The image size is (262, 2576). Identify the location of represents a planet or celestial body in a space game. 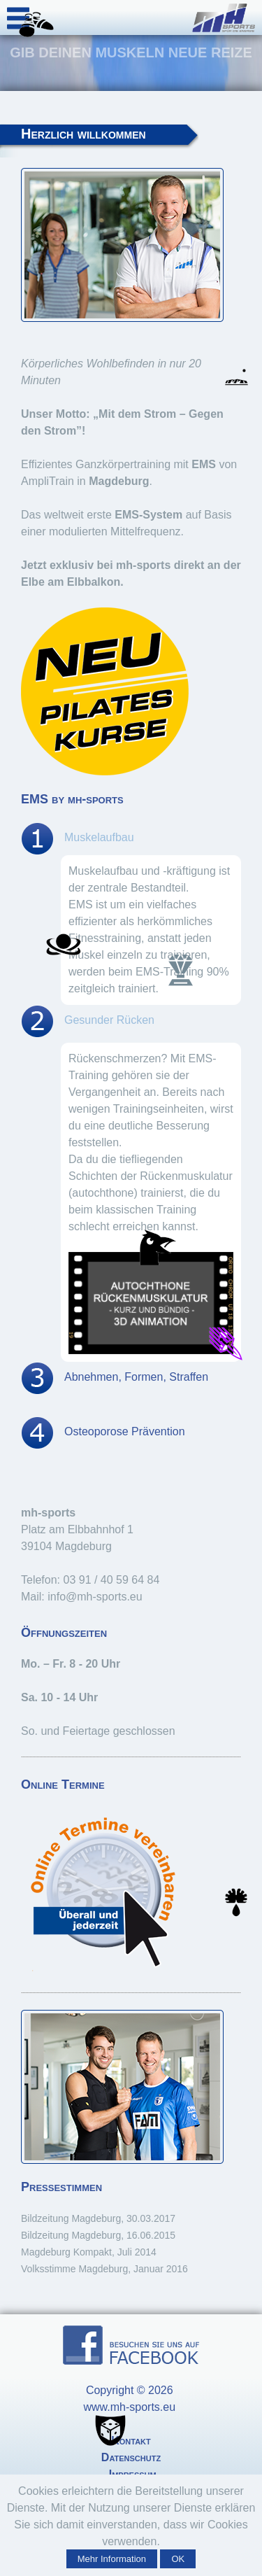
(64, 945).